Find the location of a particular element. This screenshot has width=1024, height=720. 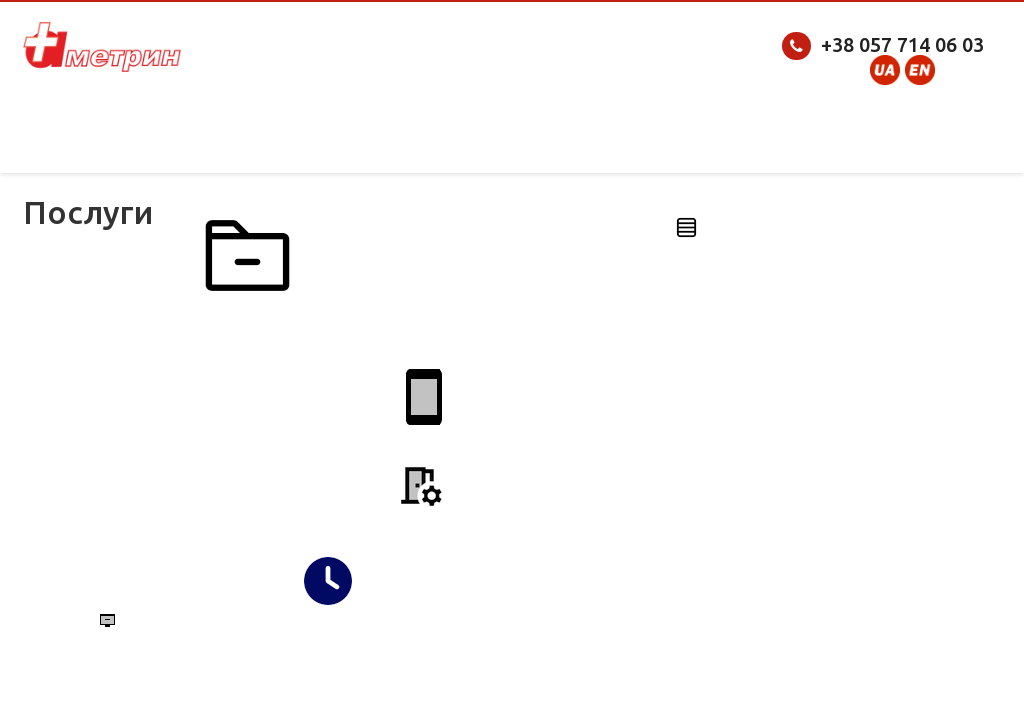

adjust room or space preferences is located at coordinates (419, 485).